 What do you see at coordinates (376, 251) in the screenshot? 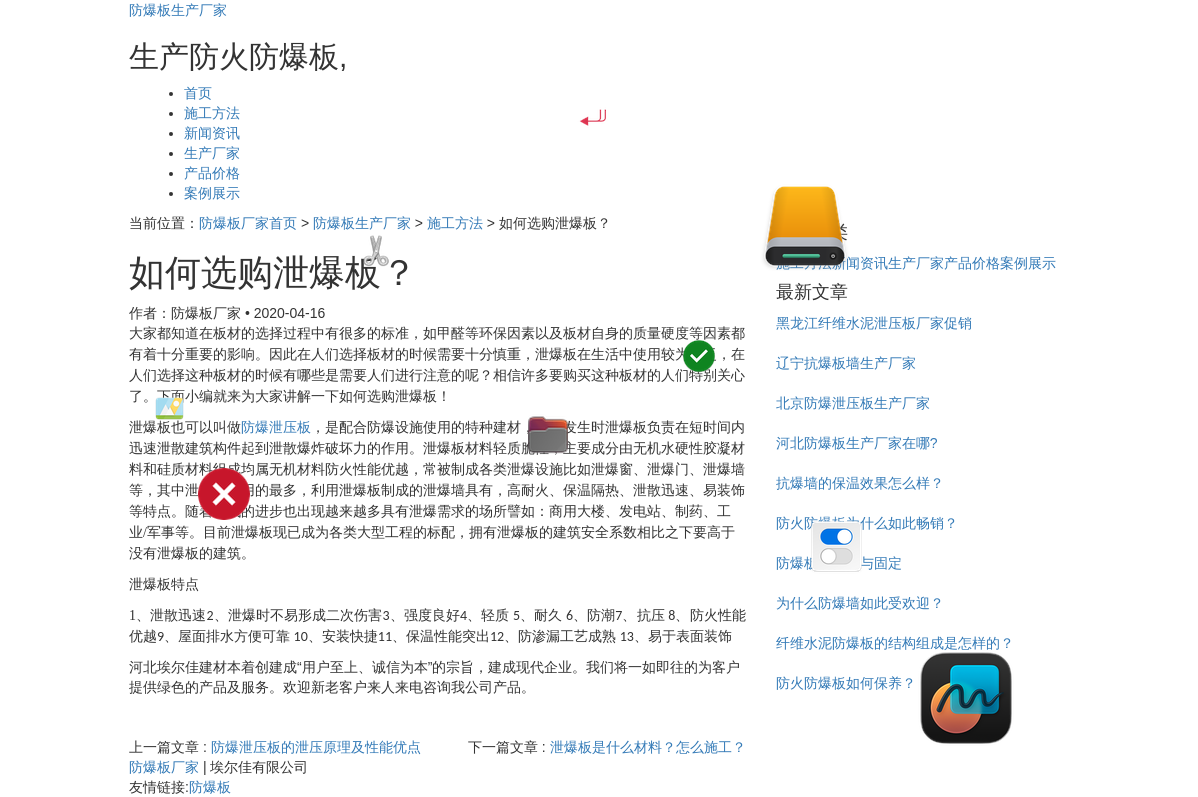
I see `cut selected content to clipboard` at bounding box center [376, 251].